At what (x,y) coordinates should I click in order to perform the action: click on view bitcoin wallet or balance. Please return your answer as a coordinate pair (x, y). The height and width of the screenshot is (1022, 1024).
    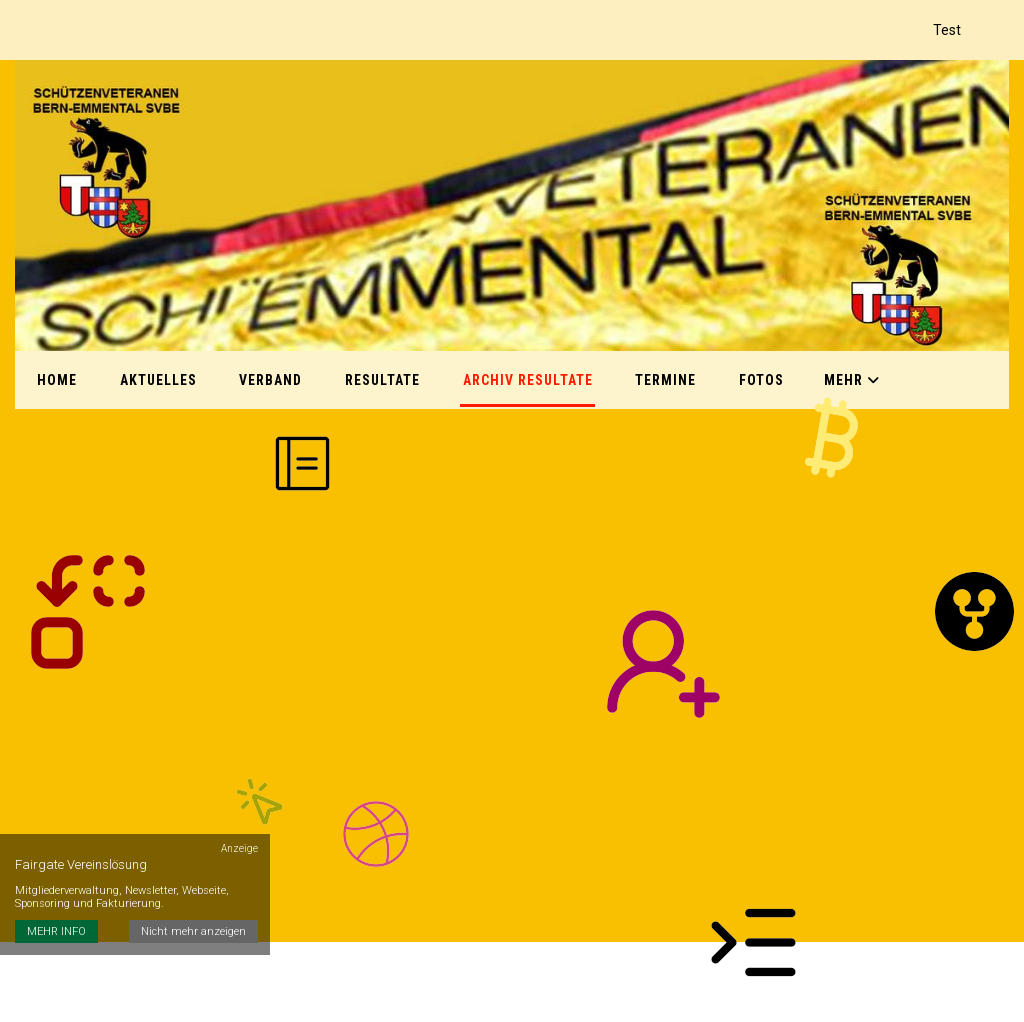
    Looking at the image, I should click on (833, 438).